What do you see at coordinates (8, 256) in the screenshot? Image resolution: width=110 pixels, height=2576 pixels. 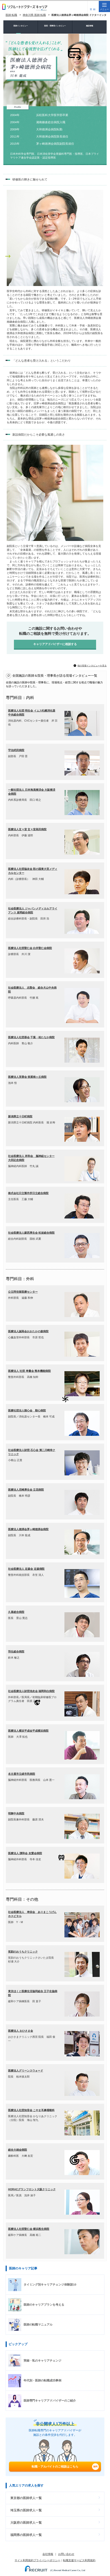 I see `continue to the next step` at bounding box center [8, 256].